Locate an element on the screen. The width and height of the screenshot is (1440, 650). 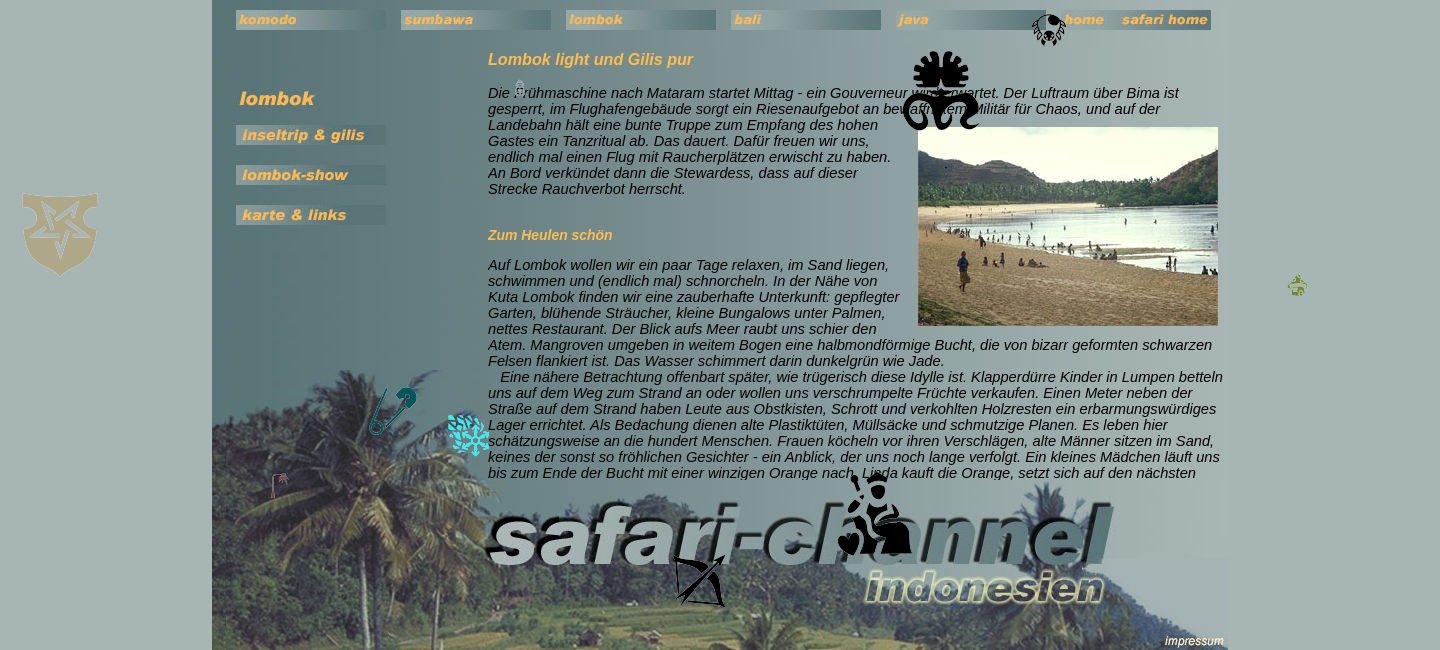
the empress tarot card is located at coordinates (876, 512).